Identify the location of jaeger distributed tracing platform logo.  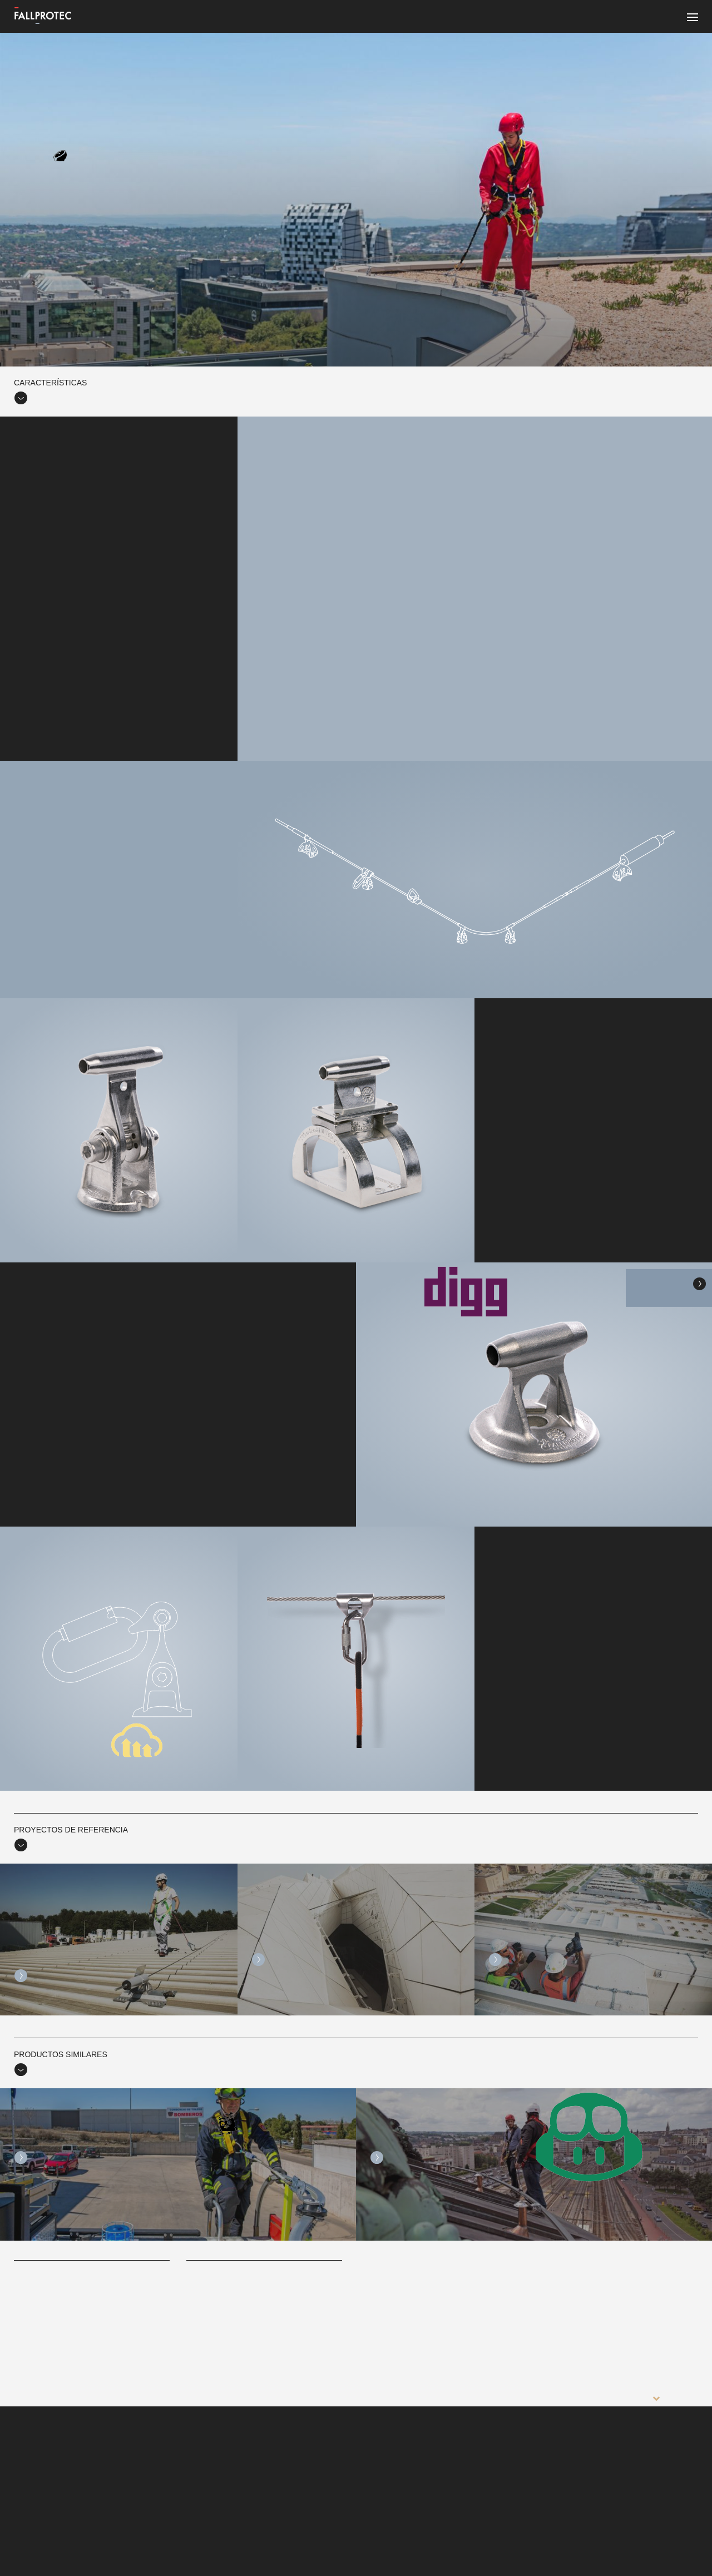
(228, 2123).